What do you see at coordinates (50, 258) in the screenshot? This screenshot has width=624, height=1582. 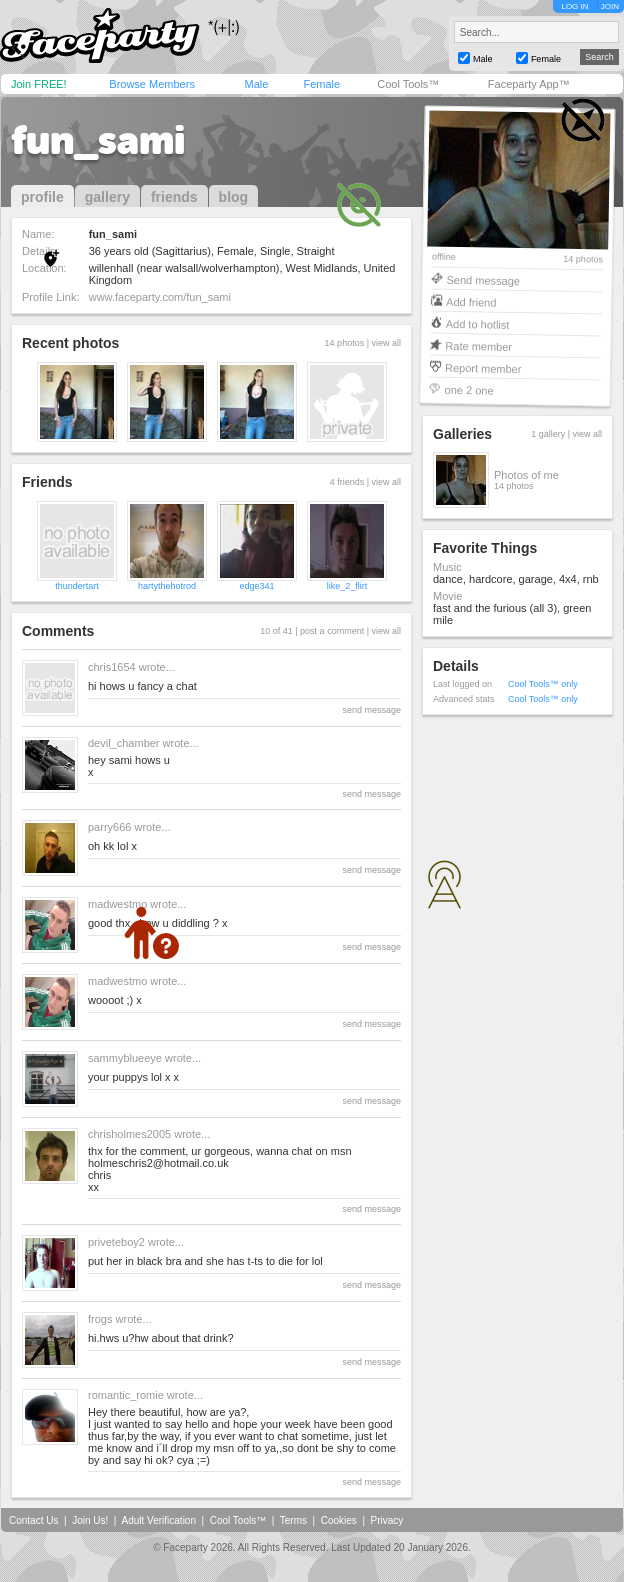 I see `add a new location pin to the map` at bounding box center [50, 258].